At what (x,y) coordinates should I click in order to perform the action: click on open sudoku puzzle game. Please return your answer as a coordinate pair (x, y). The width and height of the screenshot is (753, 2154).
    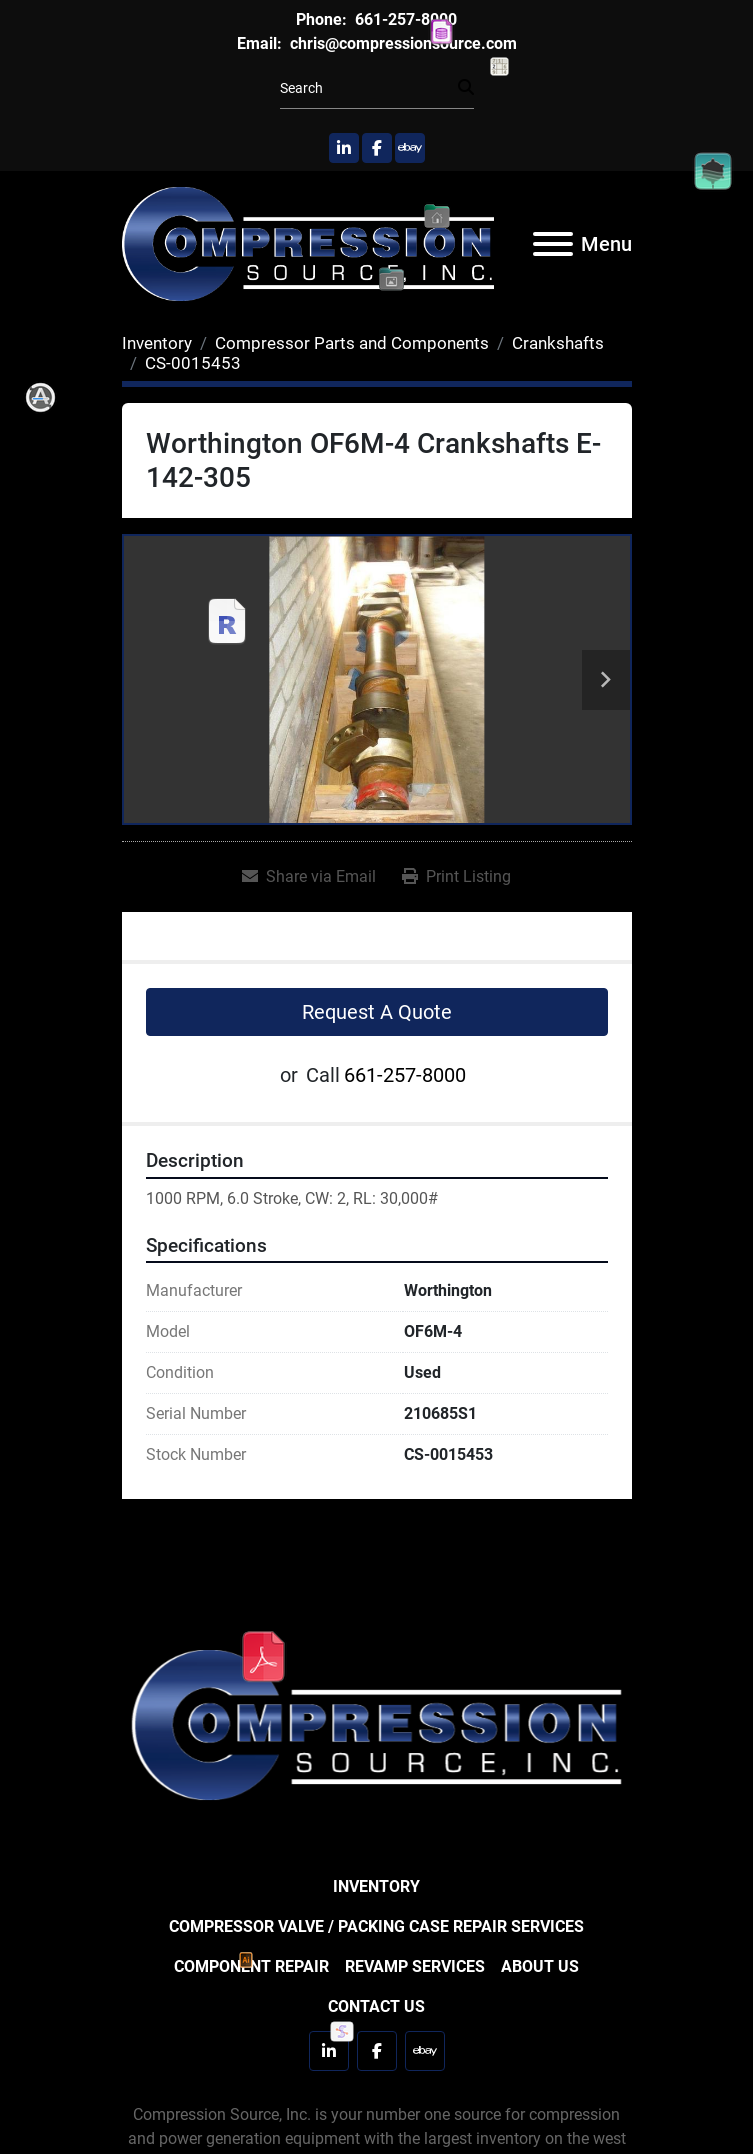
    Looking at the image, I should click on (499, 66).